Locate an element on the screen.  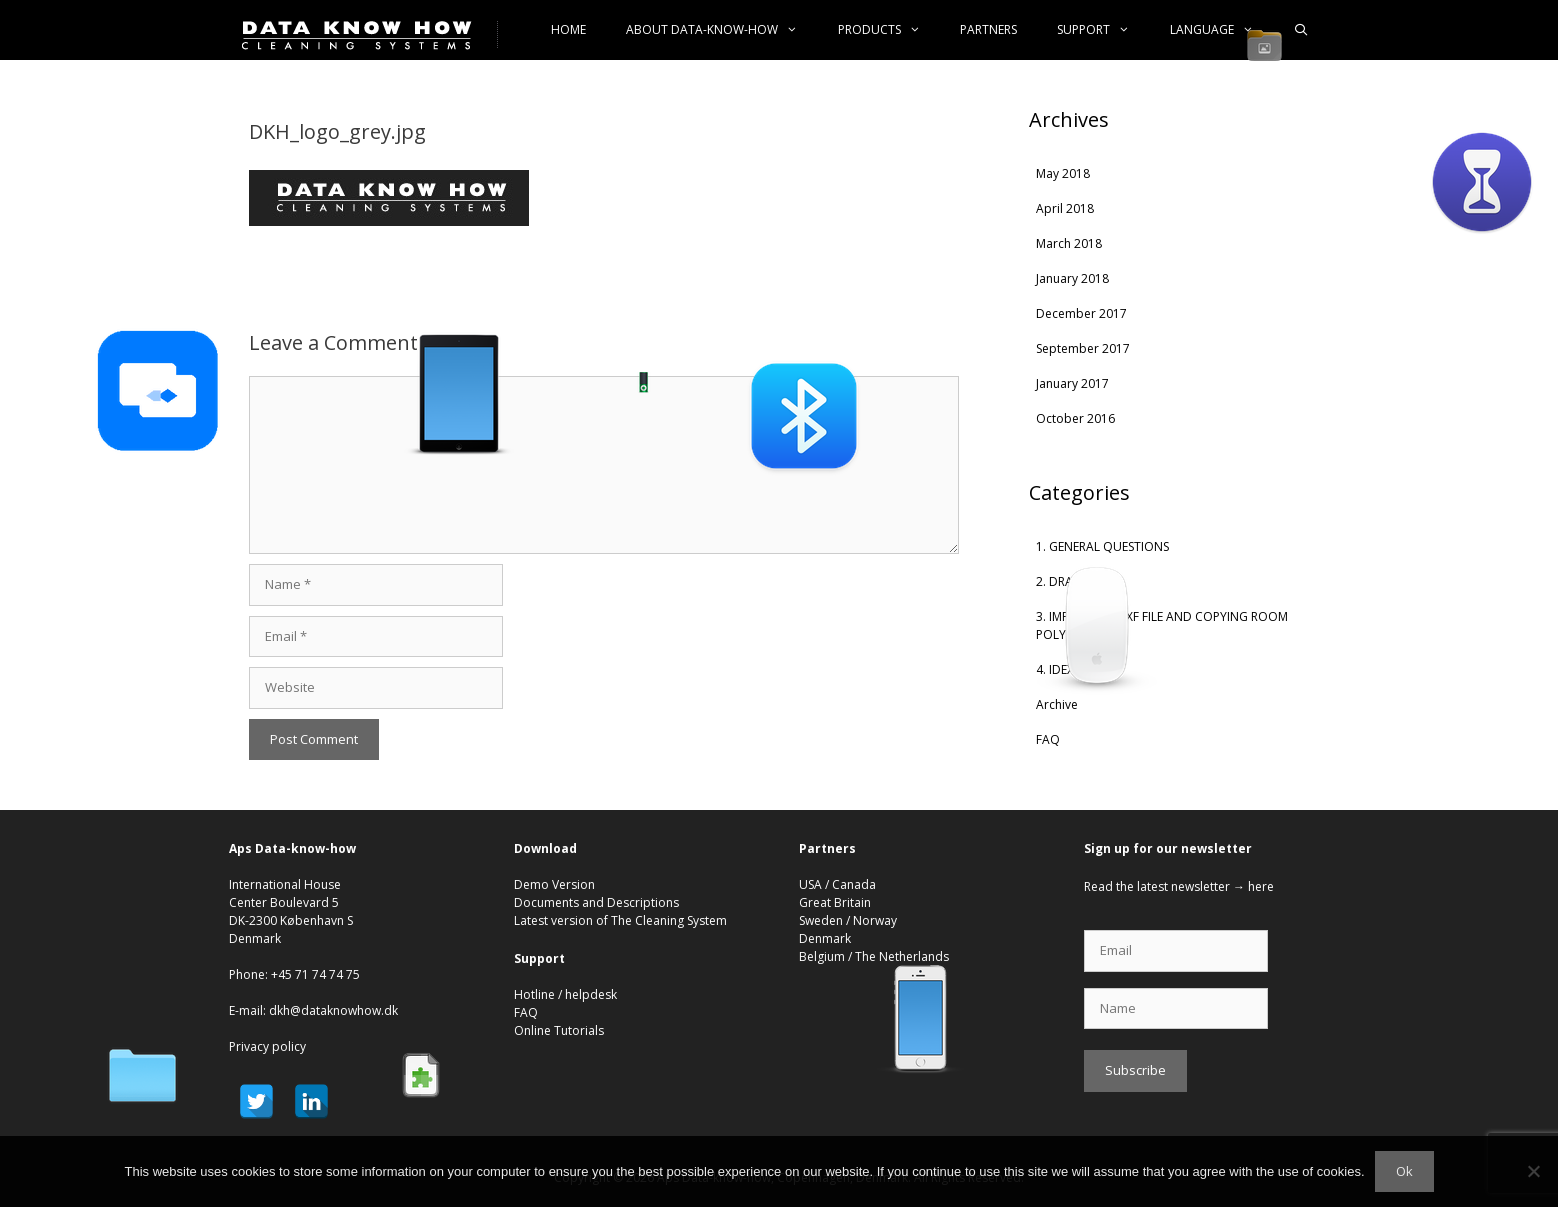
open folder to view contents is located at coordinates (142, 1075).